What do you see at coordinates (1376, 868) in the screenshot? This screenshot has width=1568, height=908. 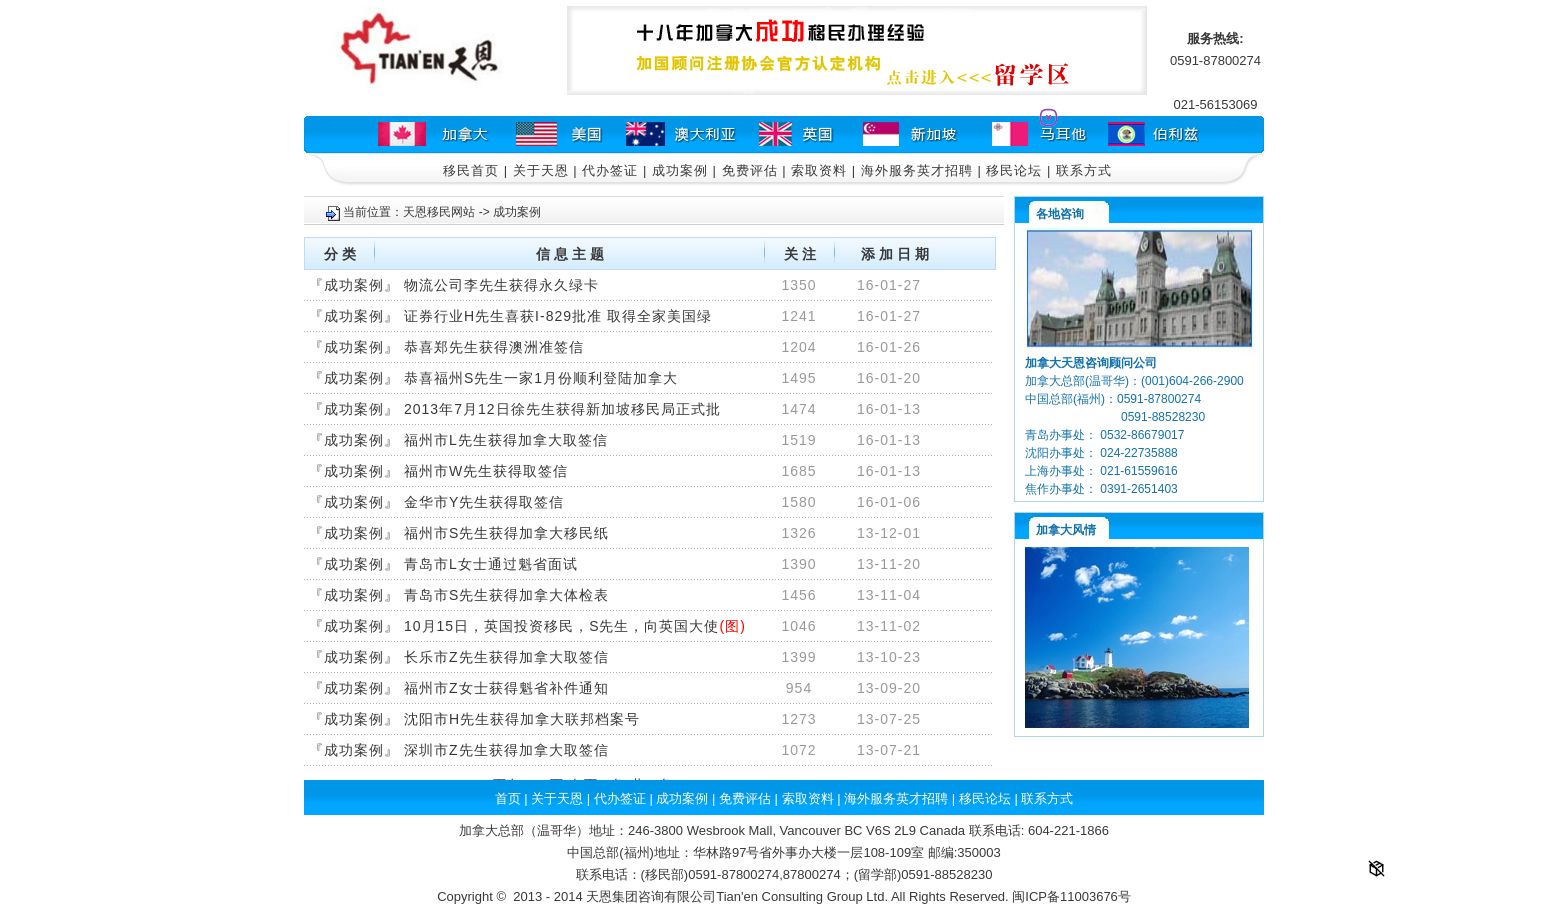 I see `item is unavailable or out of stock` at bounding box center [1376, 868].